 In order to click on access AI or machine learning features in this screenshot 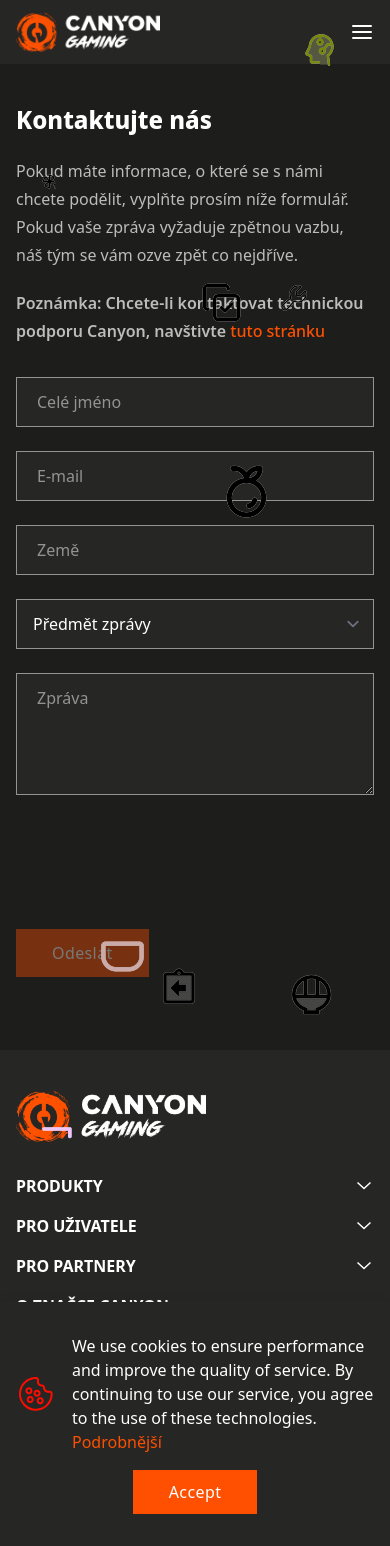, I will do `click(320, 50)`.